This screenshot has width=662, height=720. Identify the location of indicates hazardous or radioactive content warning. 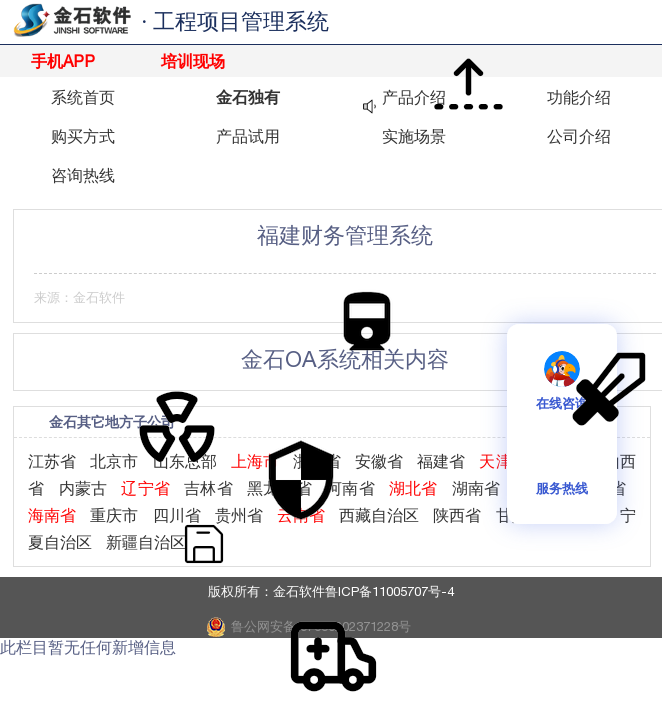
(177, 429).